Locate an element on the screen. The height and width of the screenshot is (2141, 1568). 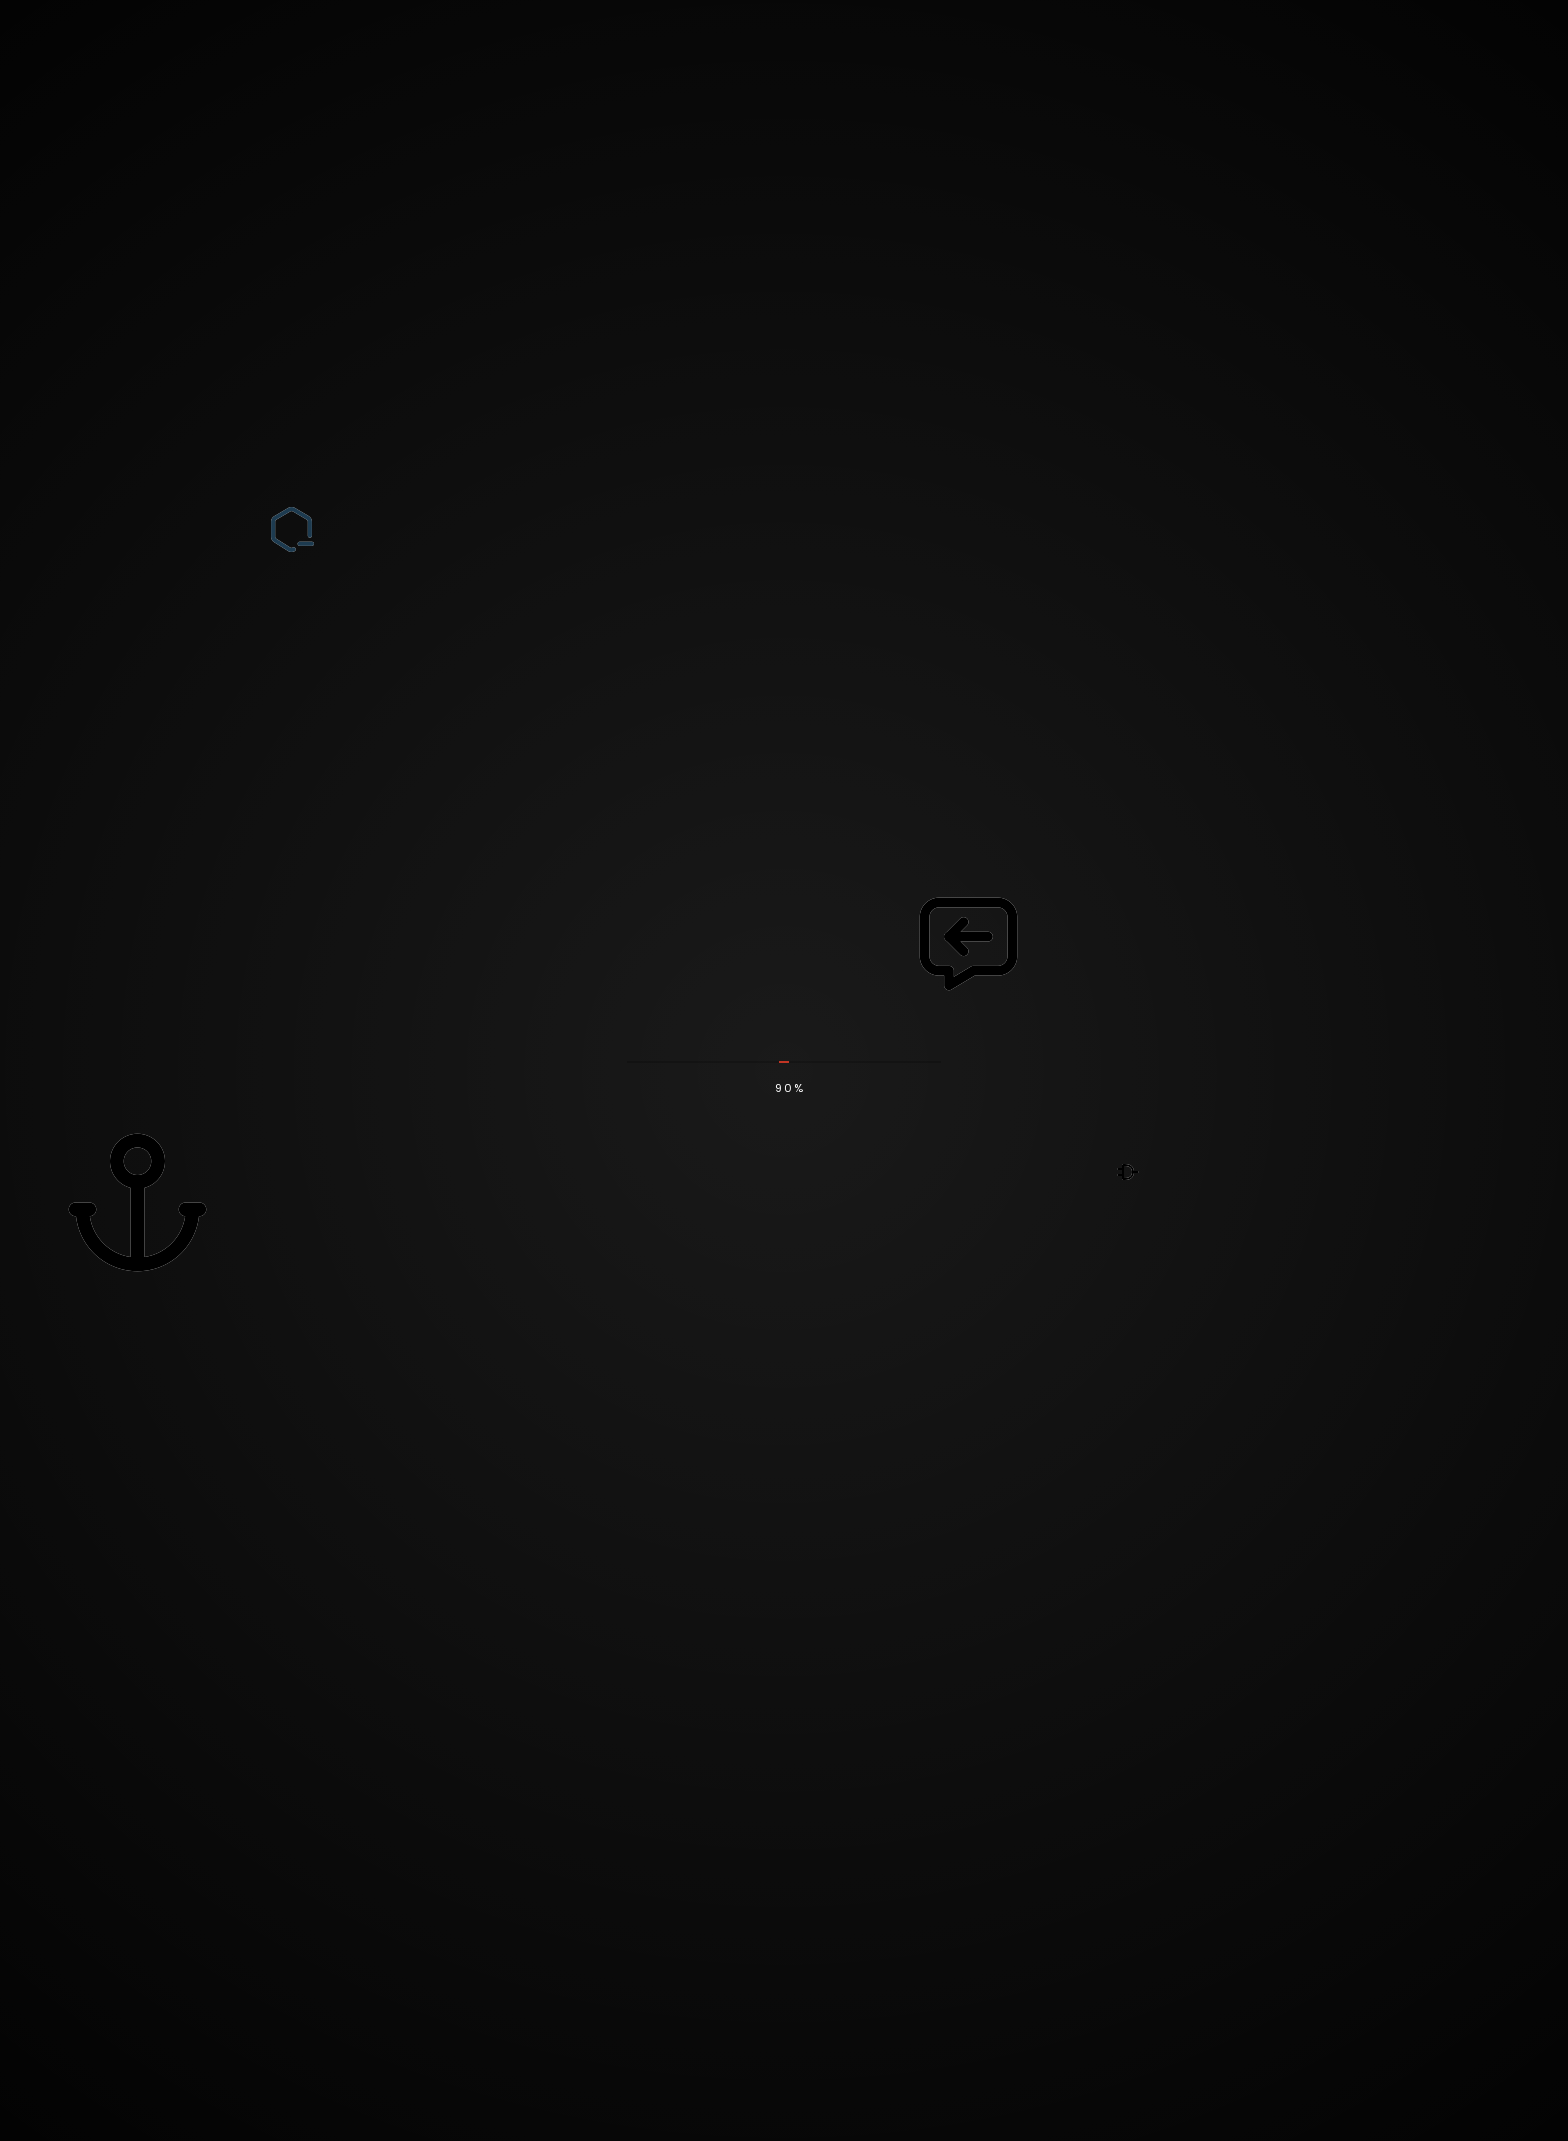
anchor element to a fixed position is located at coordinates (137, 1202).